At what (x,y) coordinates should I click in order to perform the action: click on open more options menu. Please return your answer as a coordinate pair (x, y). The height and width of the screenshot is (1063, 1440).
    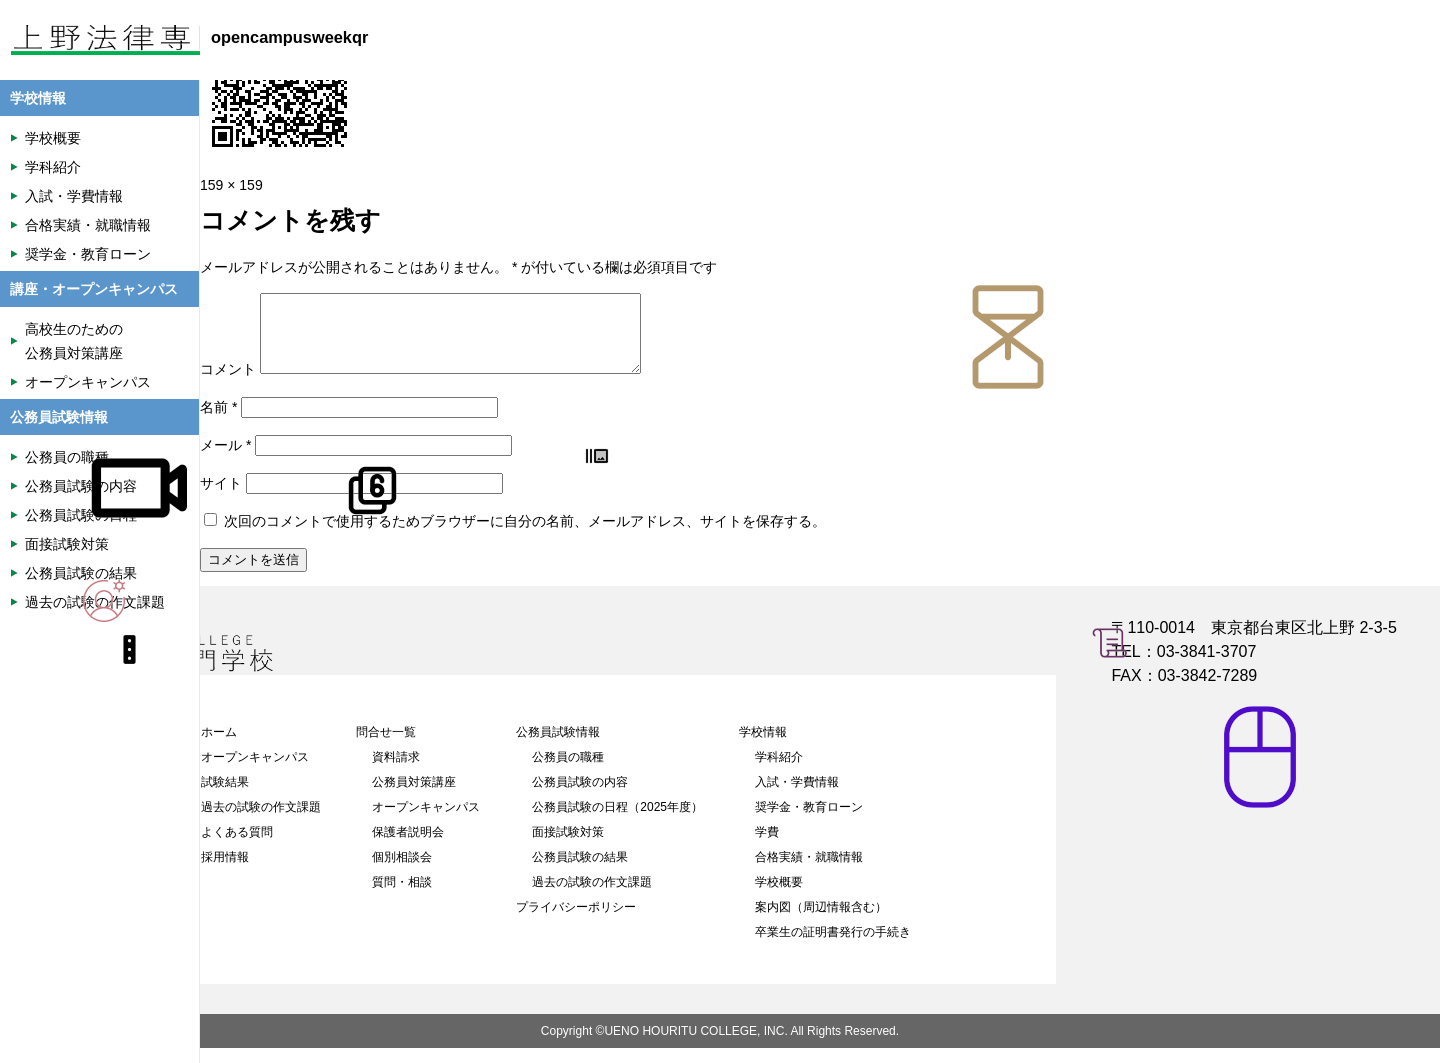
    Looking at the image, I should click on (129, 649).